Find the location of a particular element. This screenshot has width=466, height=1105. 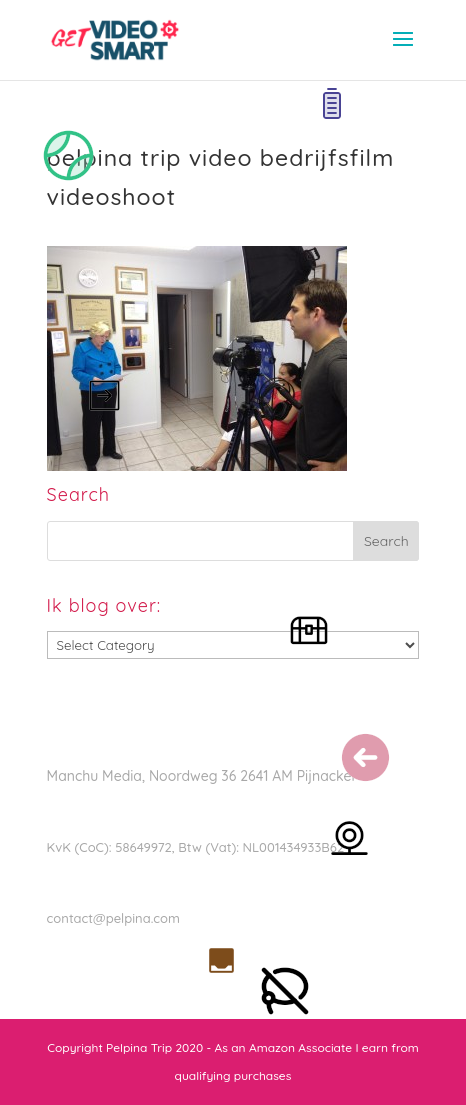

enable webcam or video camera is located at coordinates (349, 839).